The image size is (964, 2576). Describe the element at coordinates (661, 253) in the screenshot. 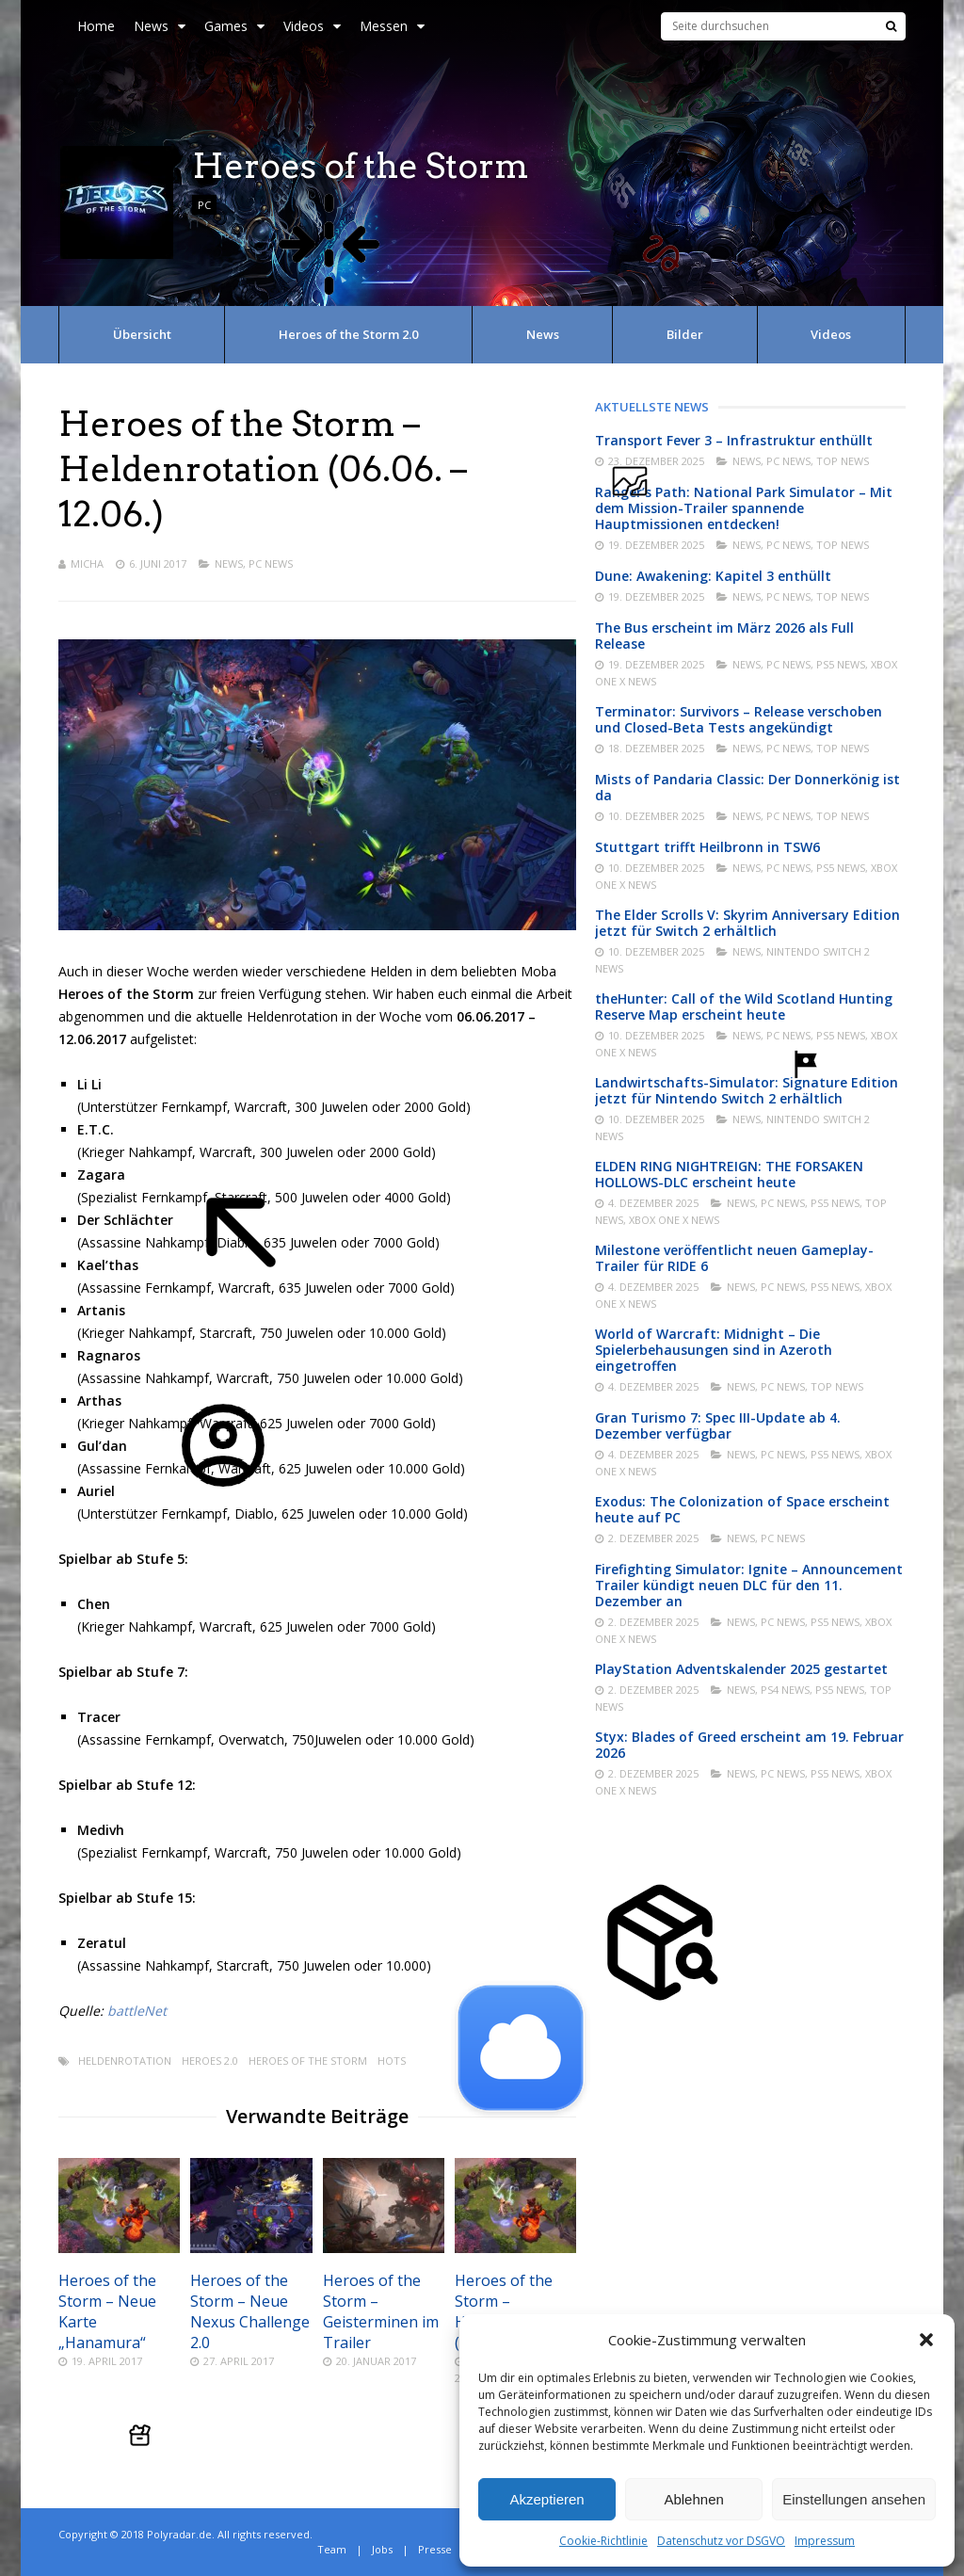

I see `decorative squiggle or flourish element` at that location.